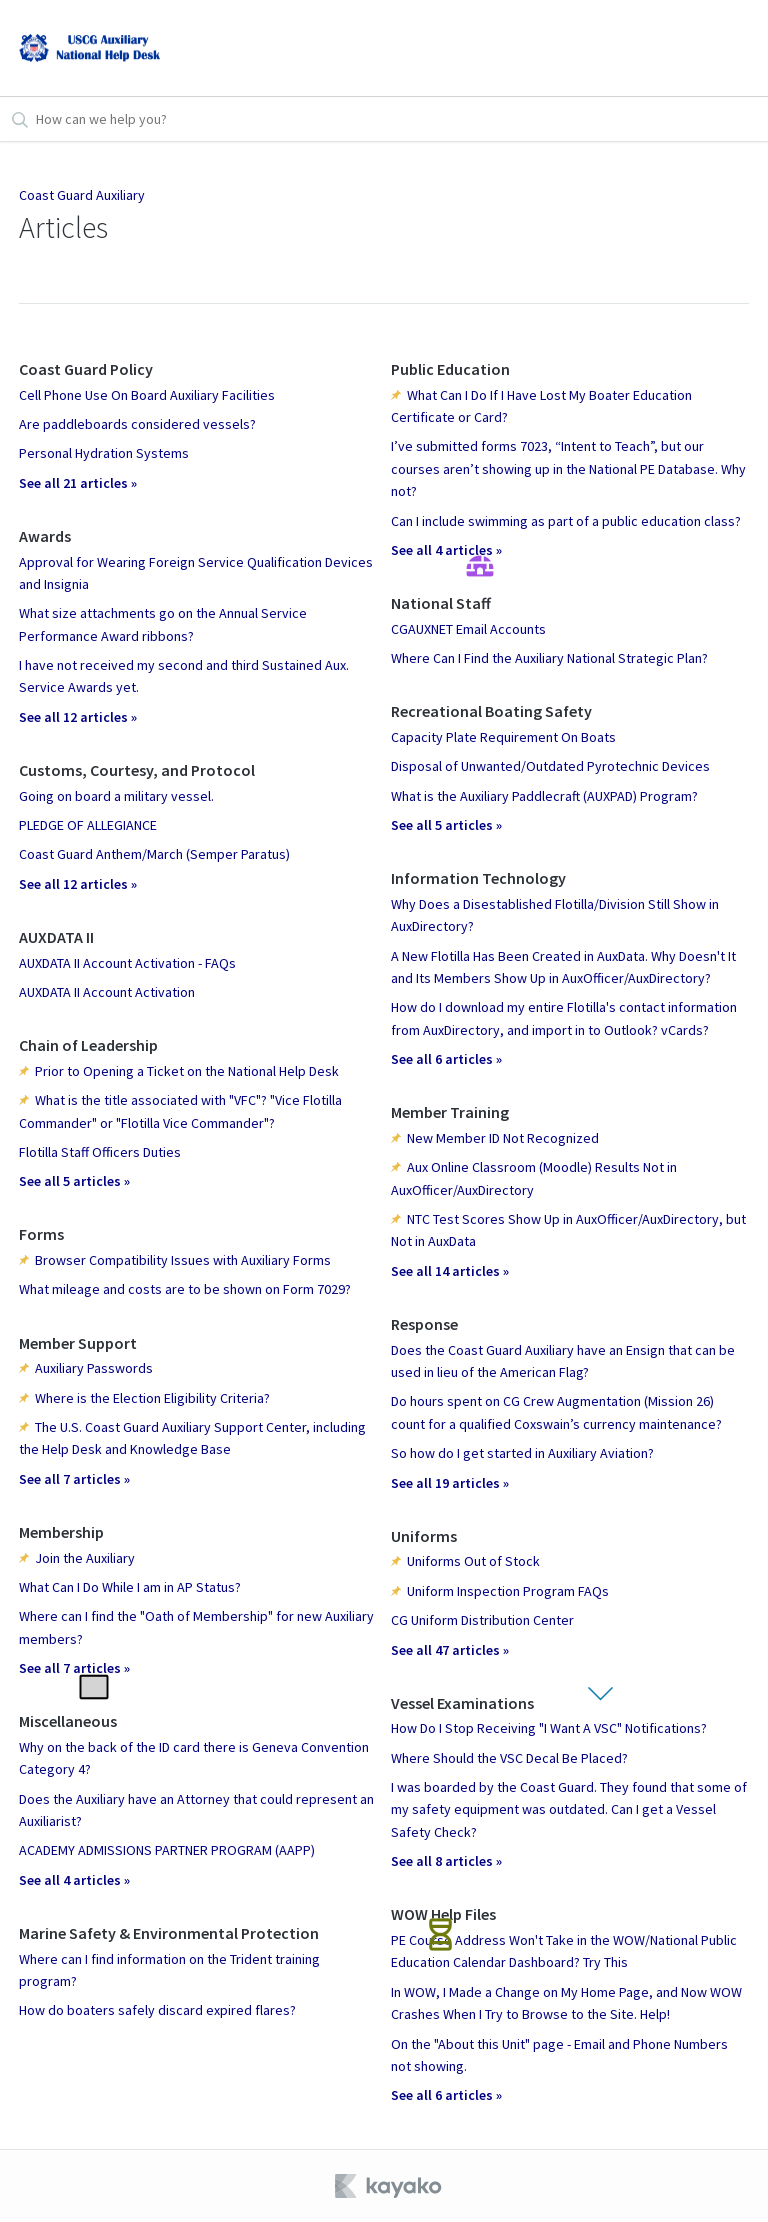 The height and width of the screenshot is (2222, 768). I want to click on indicates loading or processing in progress, so click(440, 1934).